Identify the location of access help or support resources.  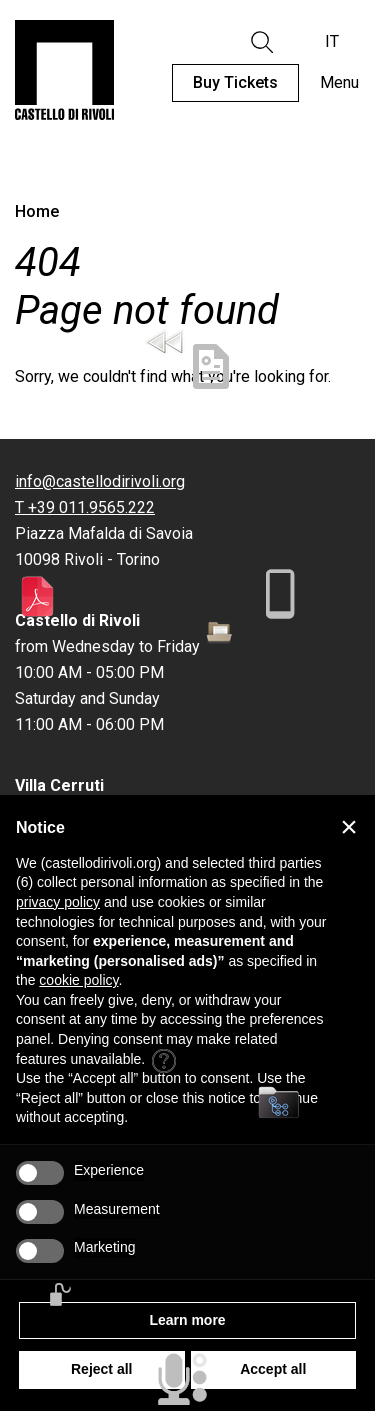
(164, 1061).